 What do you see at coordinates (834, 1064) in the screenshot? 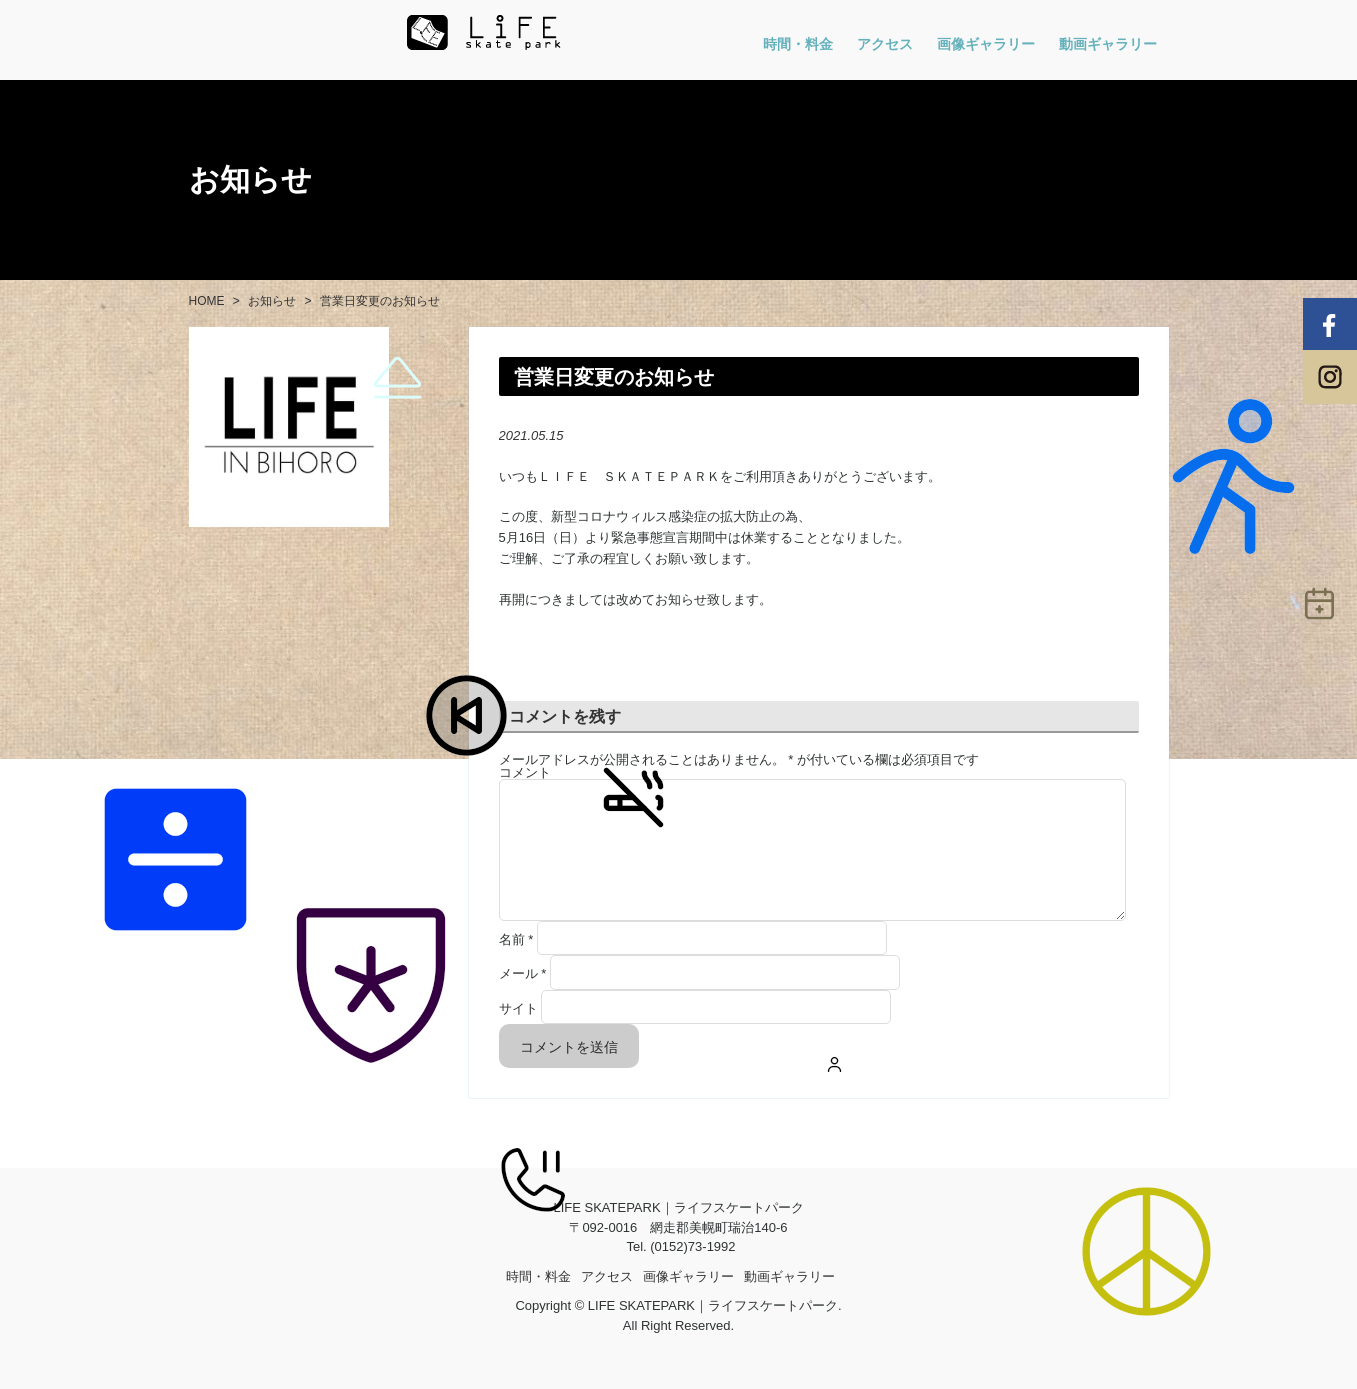
I see `view your profile` at bounding box center [834, 1064].